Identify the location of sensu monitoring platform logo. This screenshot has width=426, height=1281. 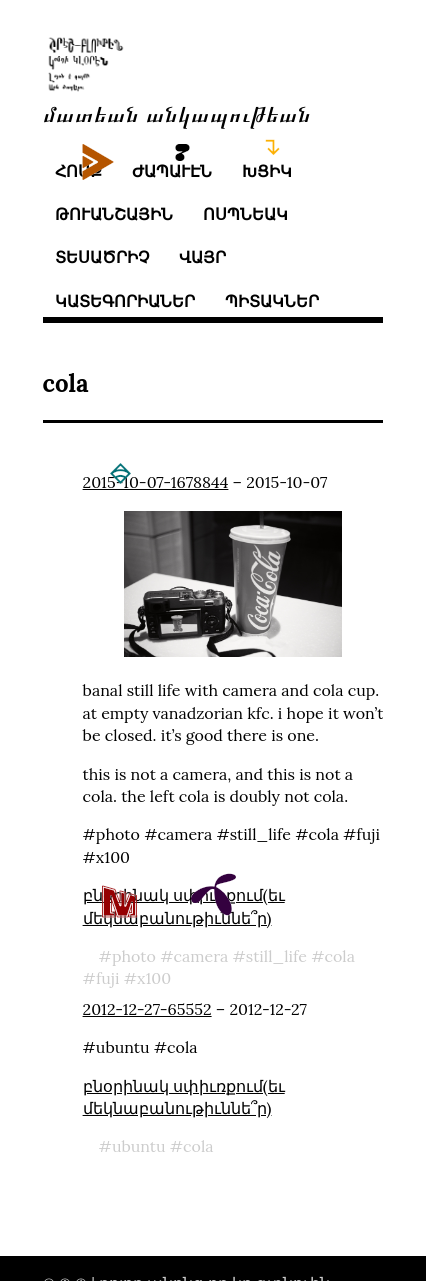
(120, 473).